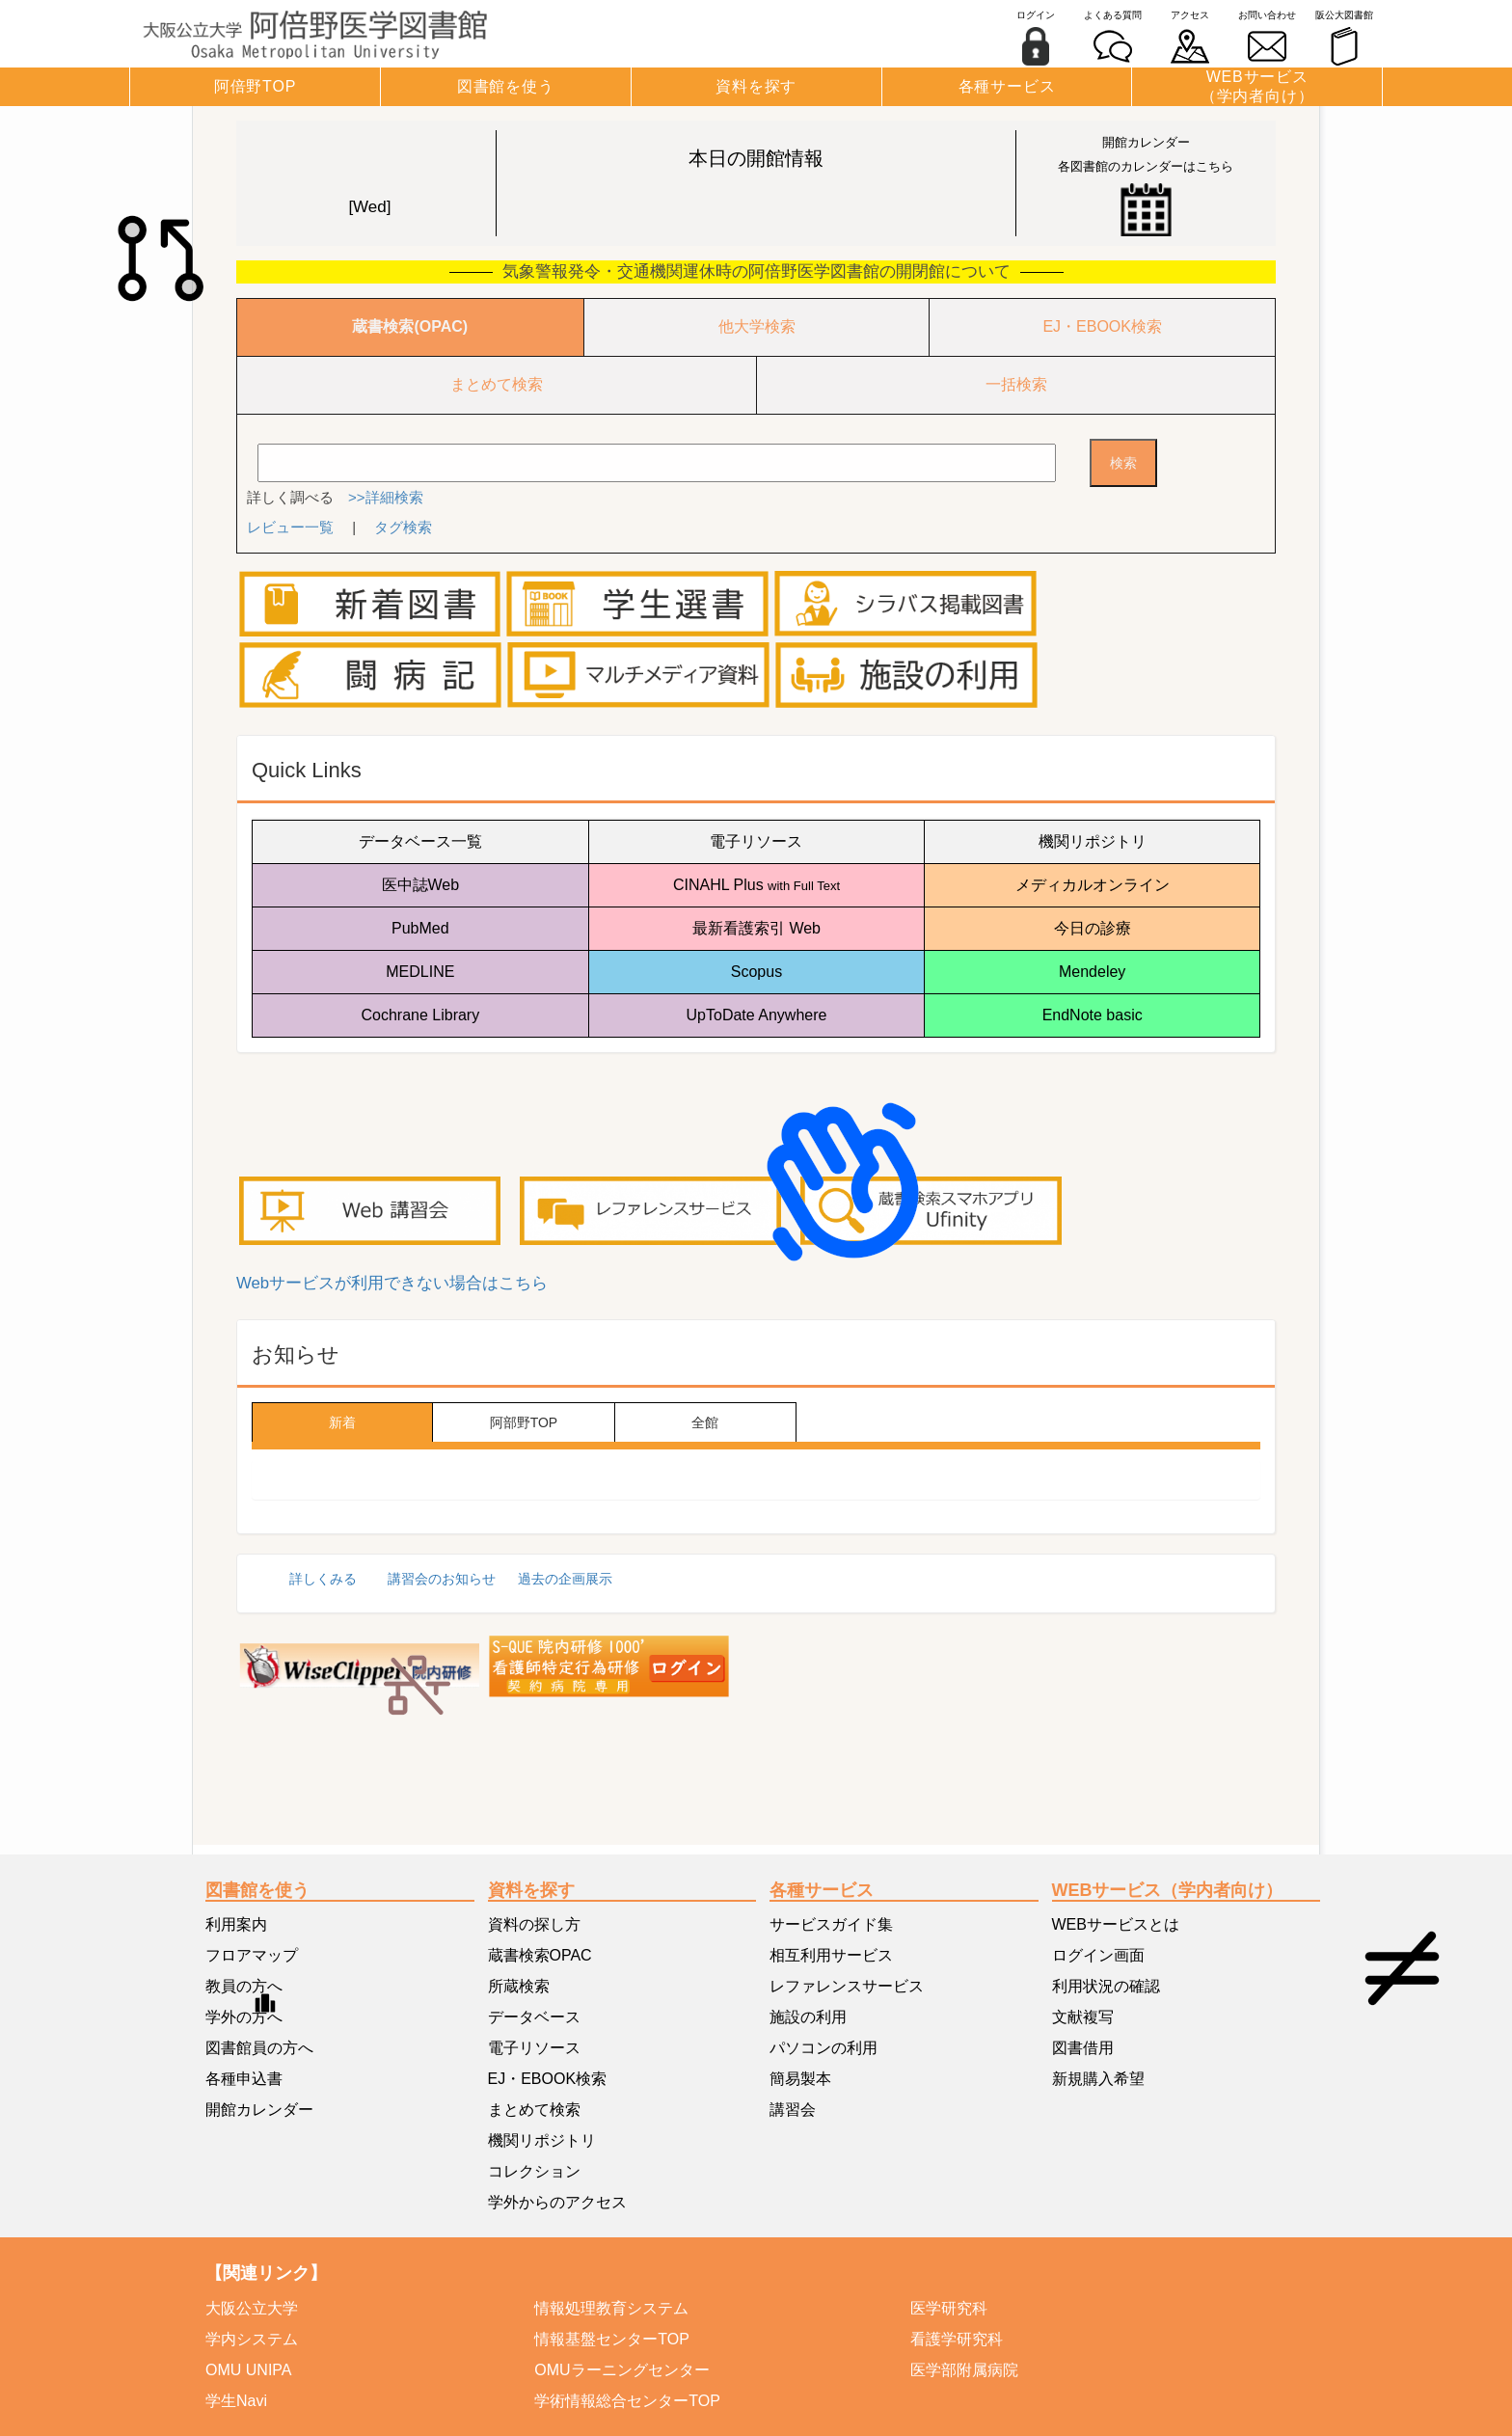  What do you see at coordinates (417, 1686) in the screenshot?
I see `network connection unavailable` at bounding box center [417, 1686].